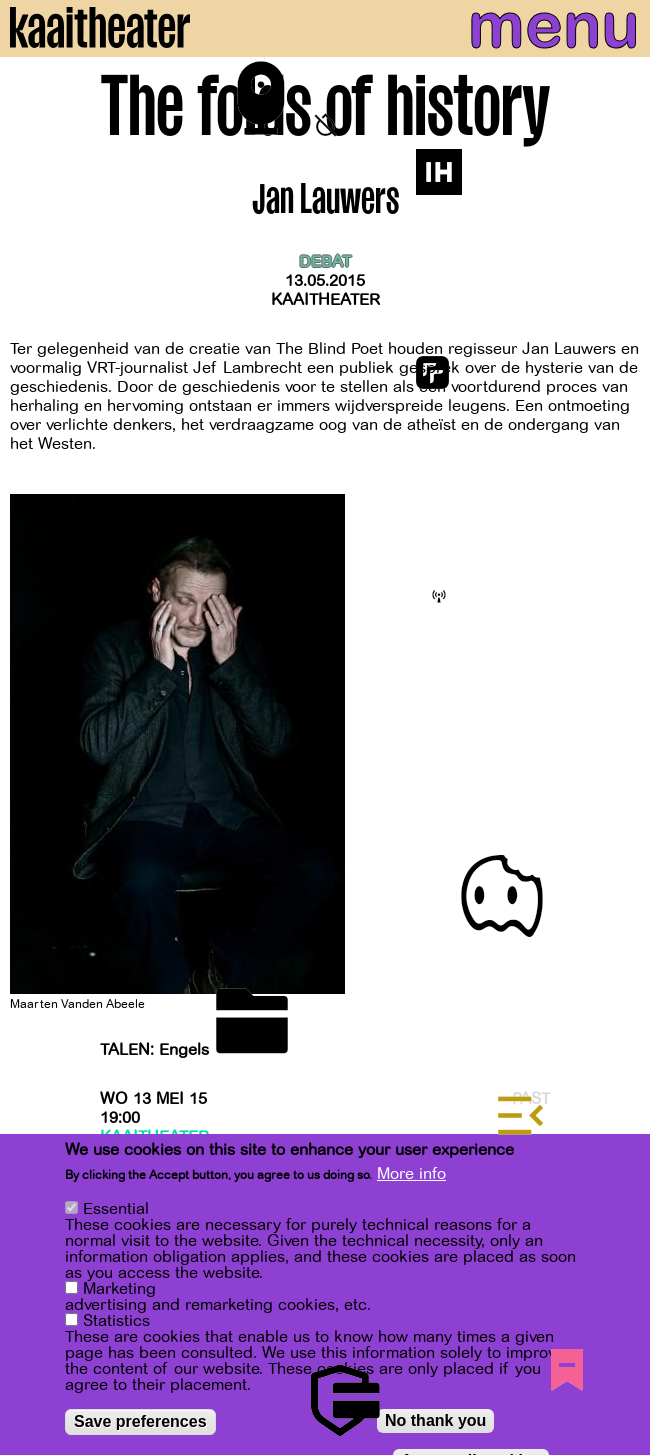 The height and width of the screenshot is (1455, 650). What do you see at coordinates (343, 1400) in the screenshot?
I see `indicates a secure payment method` at bounding box center [343, 1400].